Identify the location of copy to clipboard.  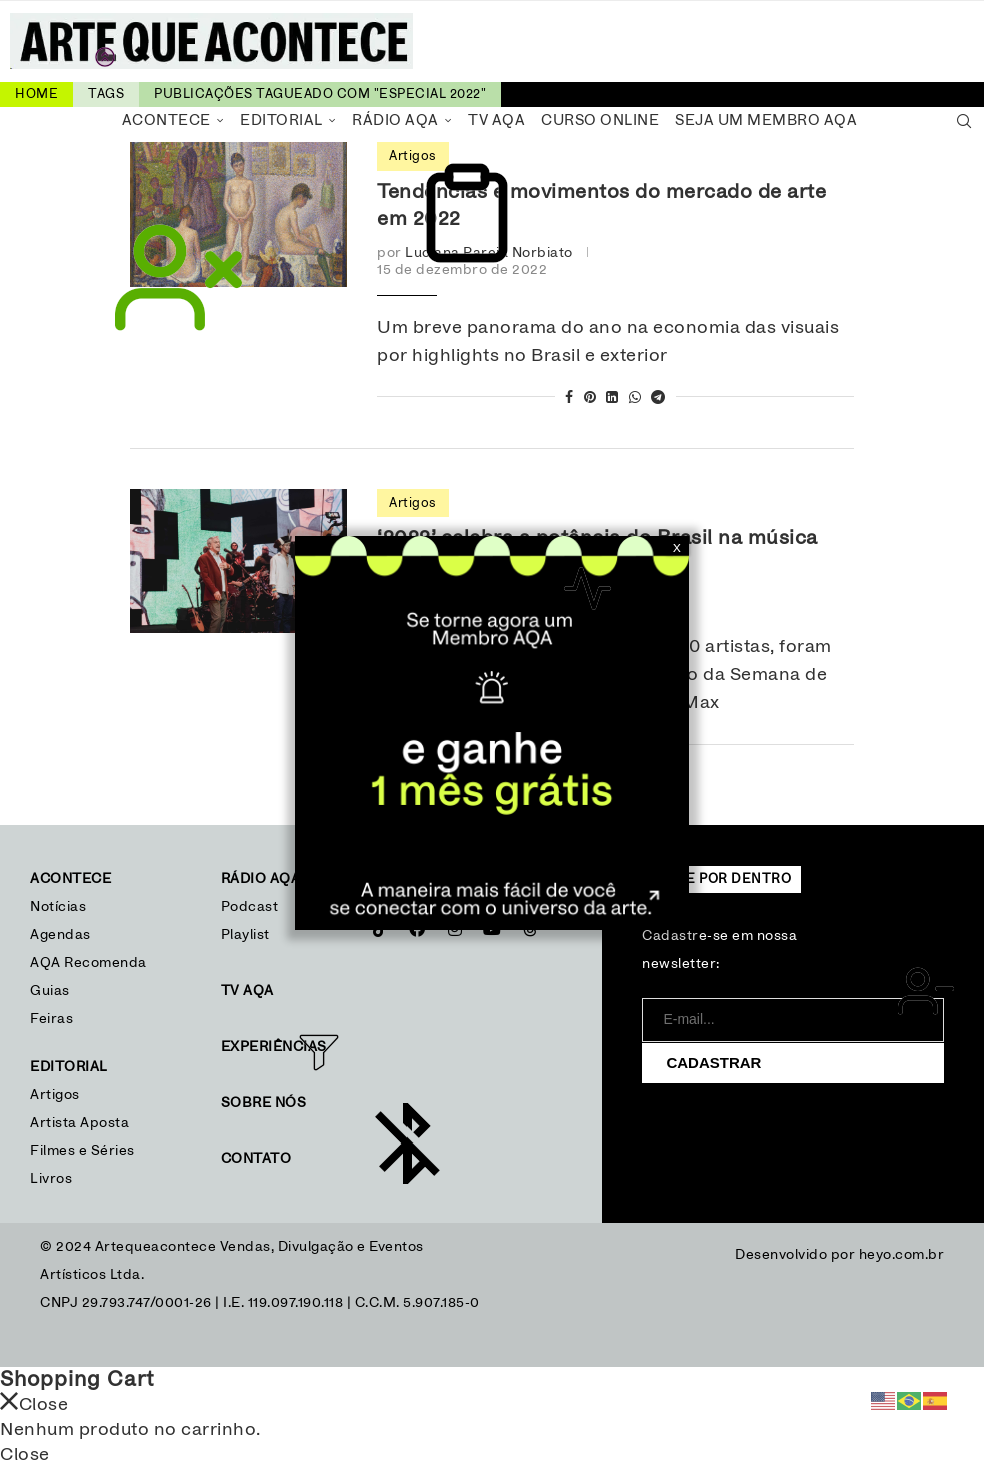
(467, 213).